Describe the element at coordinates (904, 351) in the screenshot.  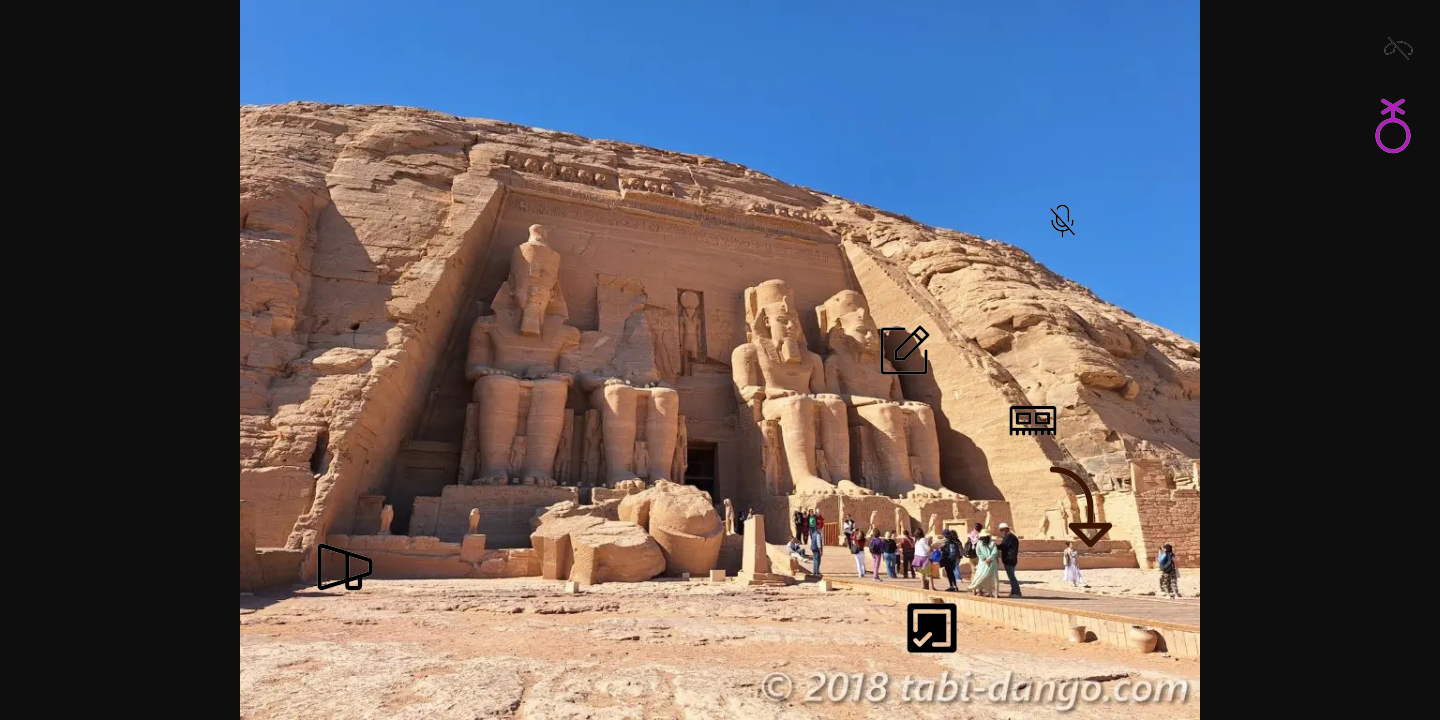
I see `create a new note` at that location.